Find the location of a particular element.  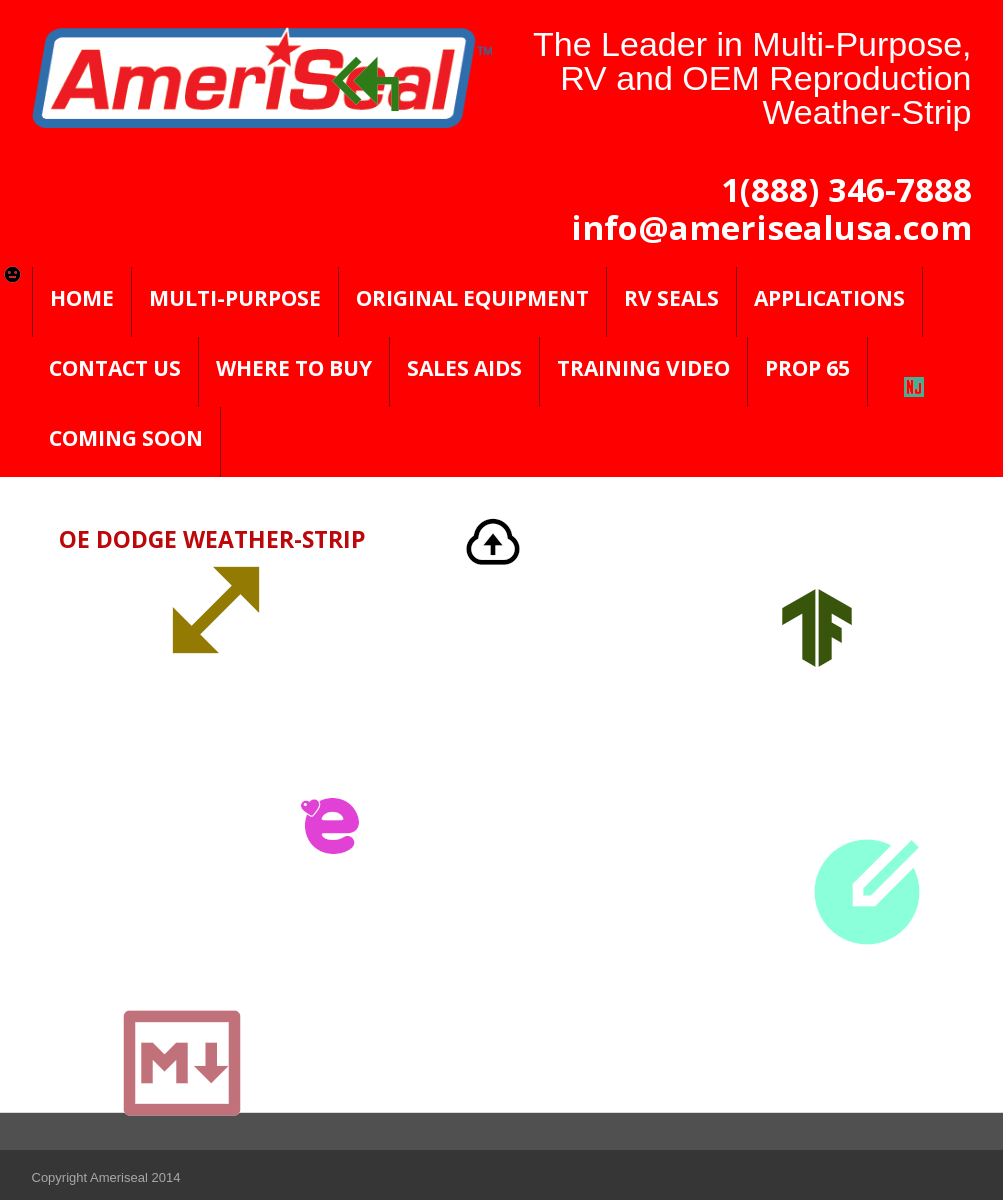

edit your profile is located at coordinates (867, 892).